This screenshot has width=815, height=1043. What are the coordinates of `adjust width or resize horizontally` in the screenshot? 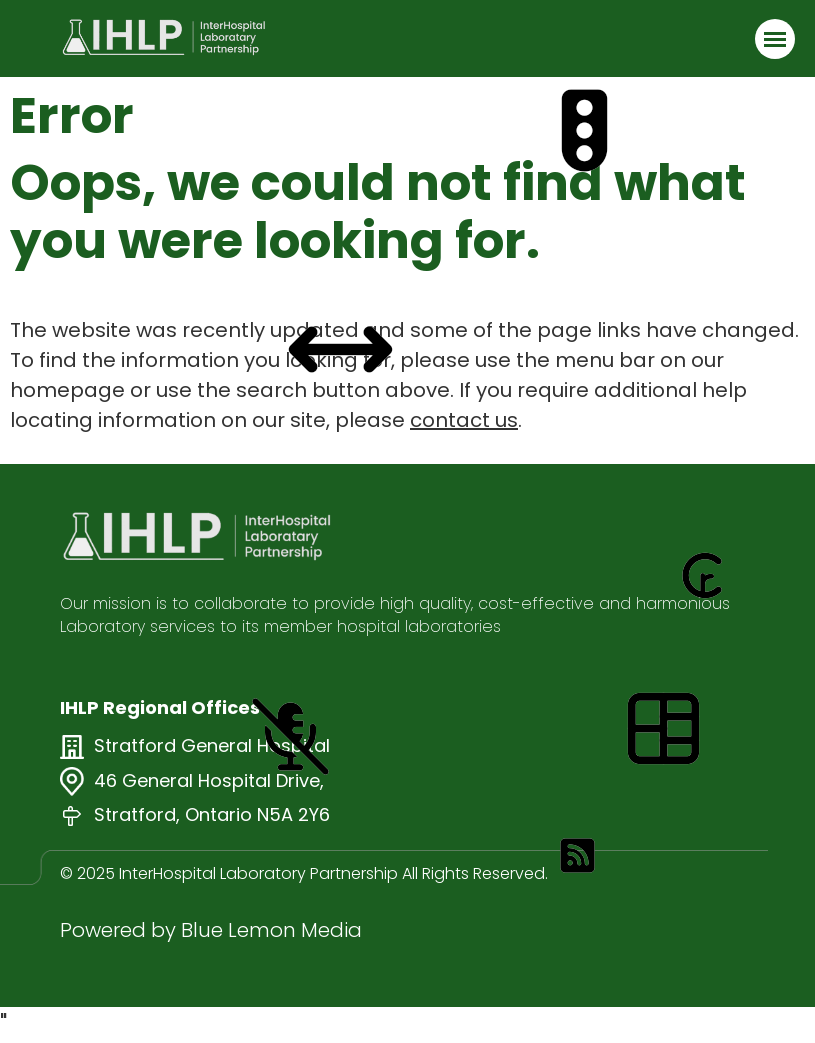 It's located at (340, 349).